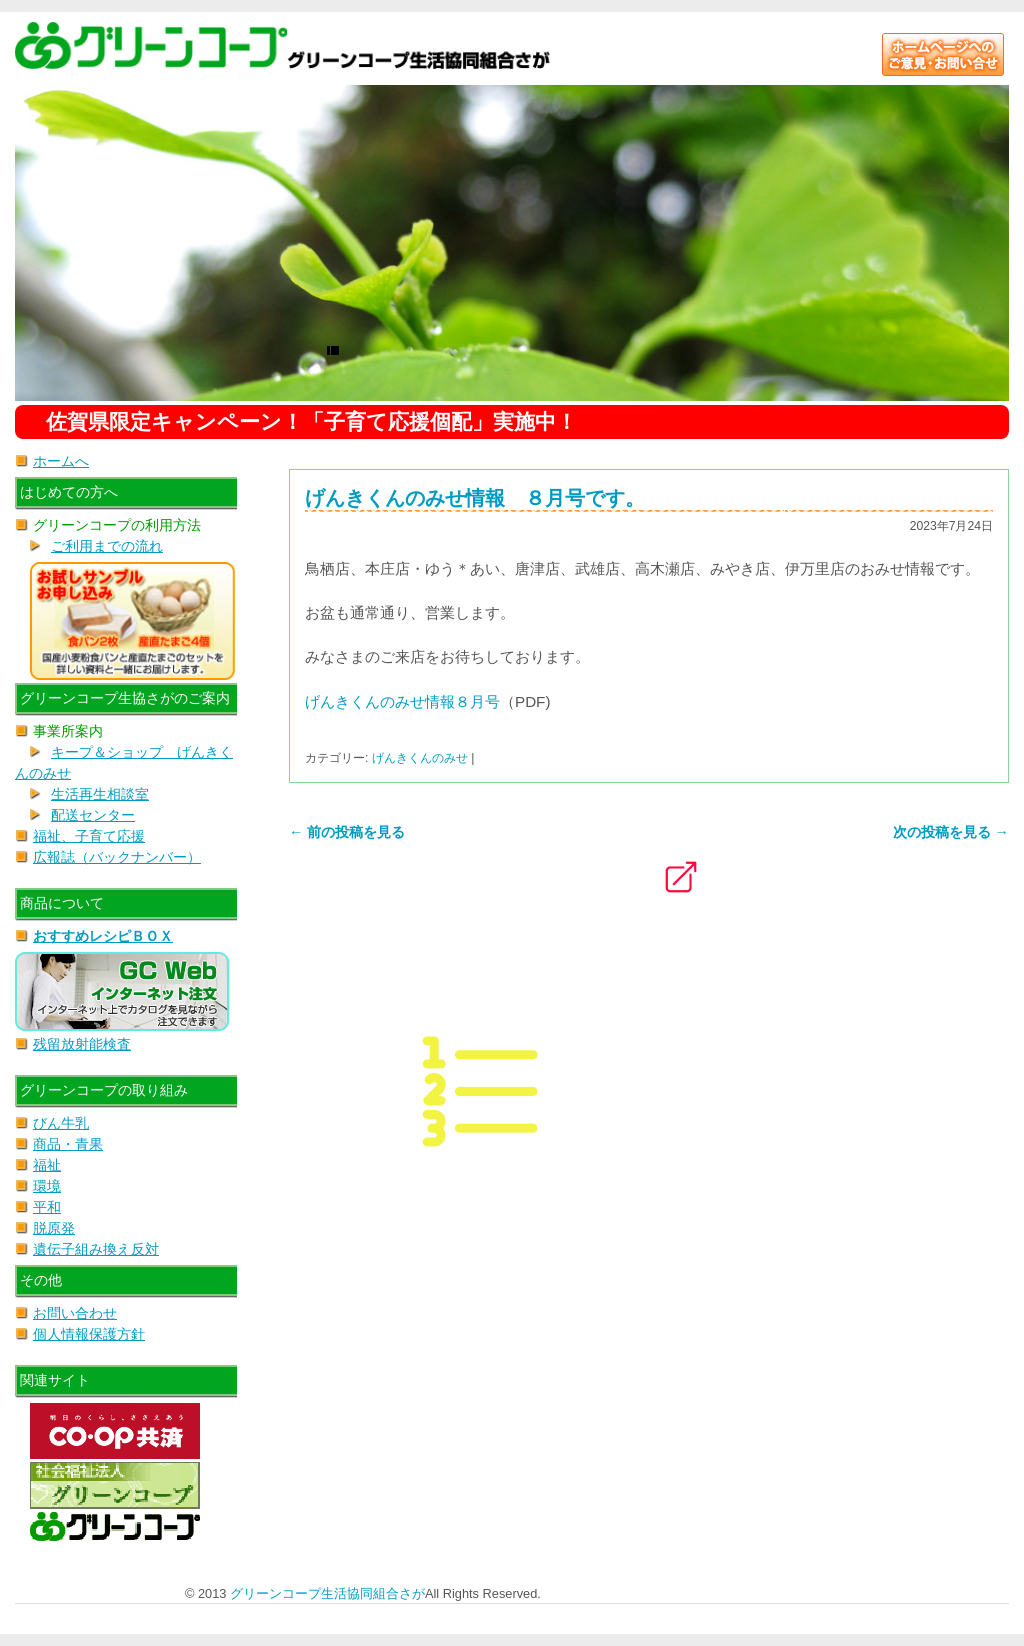  What do you see at coordinates (681, 877) in the screenshot?
I see `open link in a new tab or window` at bounding box center [681, 877].